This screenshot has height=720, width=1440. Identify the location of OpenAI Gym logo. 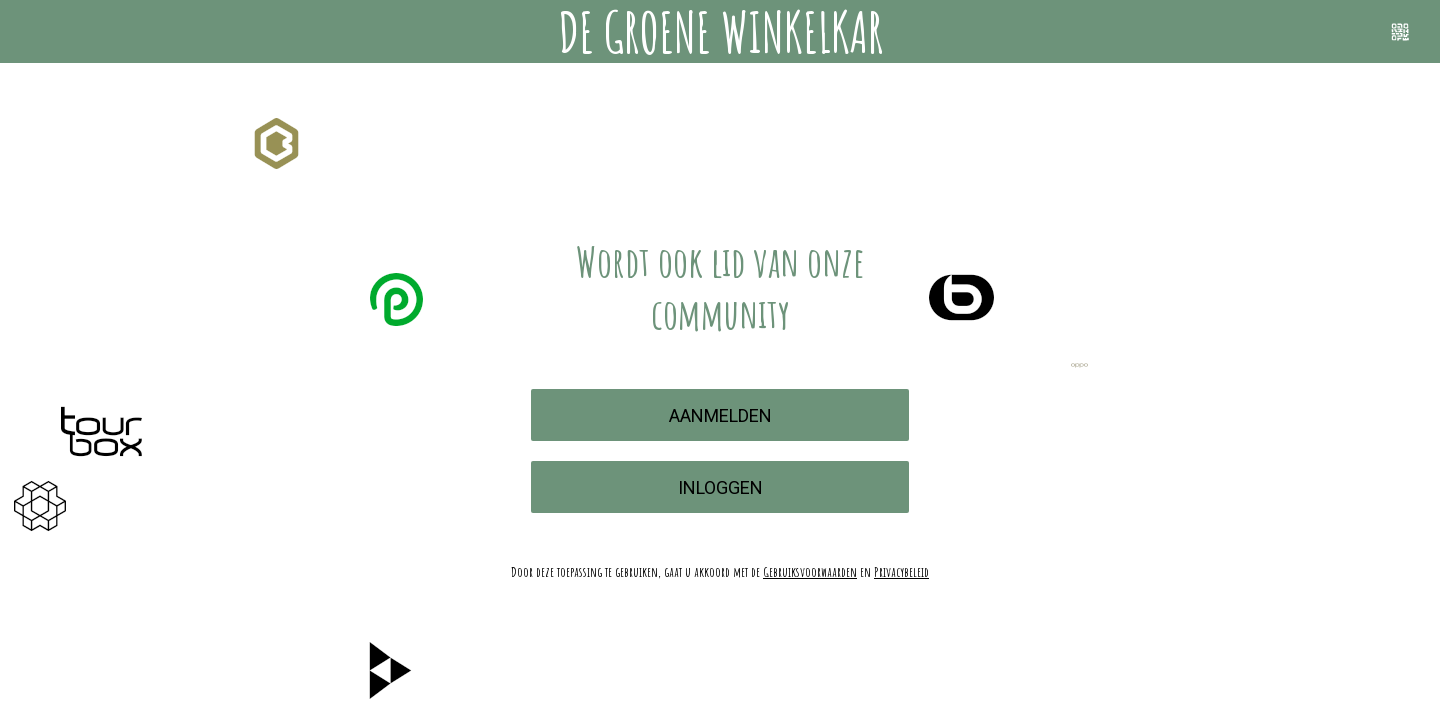
(40, 506).